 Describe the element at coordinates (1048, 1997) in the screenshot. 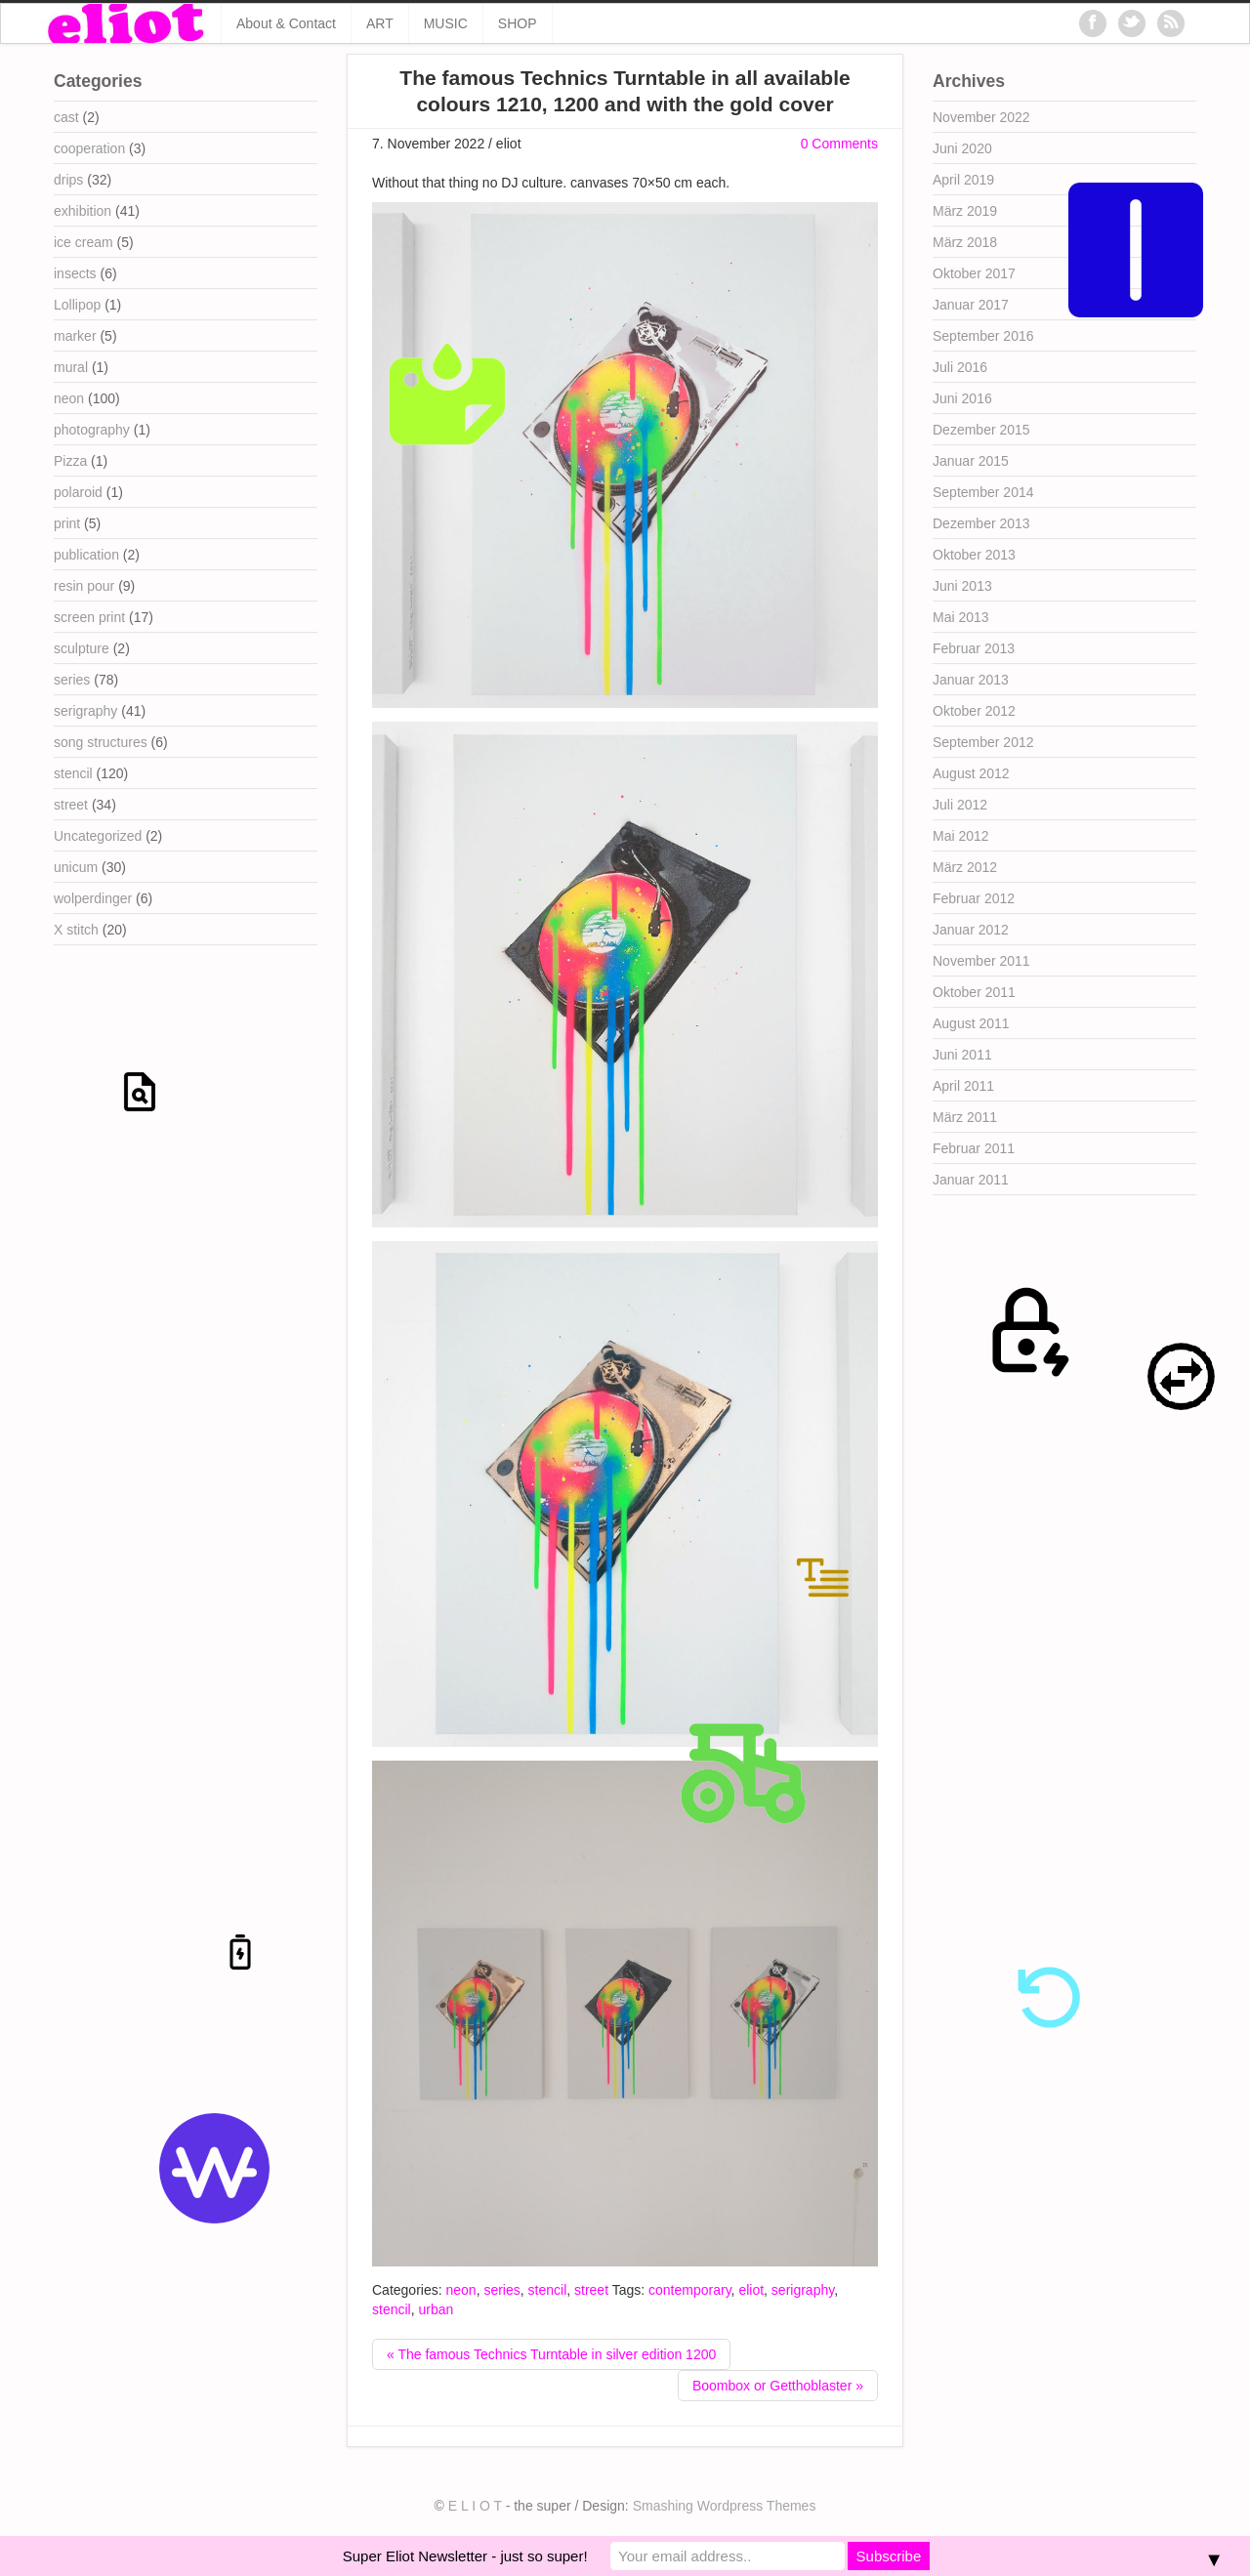

I see `restart the debugging session` at that location.